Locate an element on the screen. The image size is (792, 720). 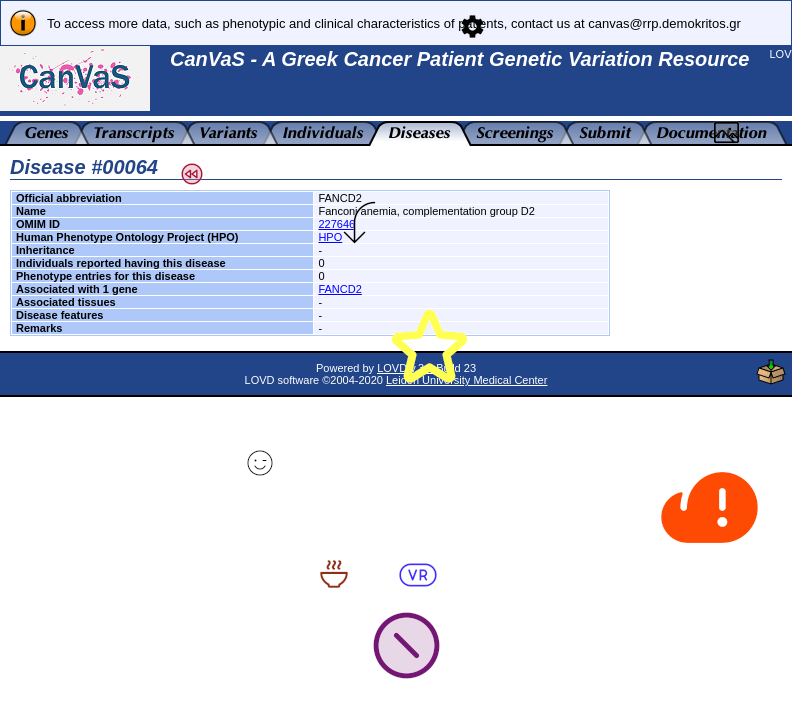
access app or system settings is located at coordinates (472, 26).